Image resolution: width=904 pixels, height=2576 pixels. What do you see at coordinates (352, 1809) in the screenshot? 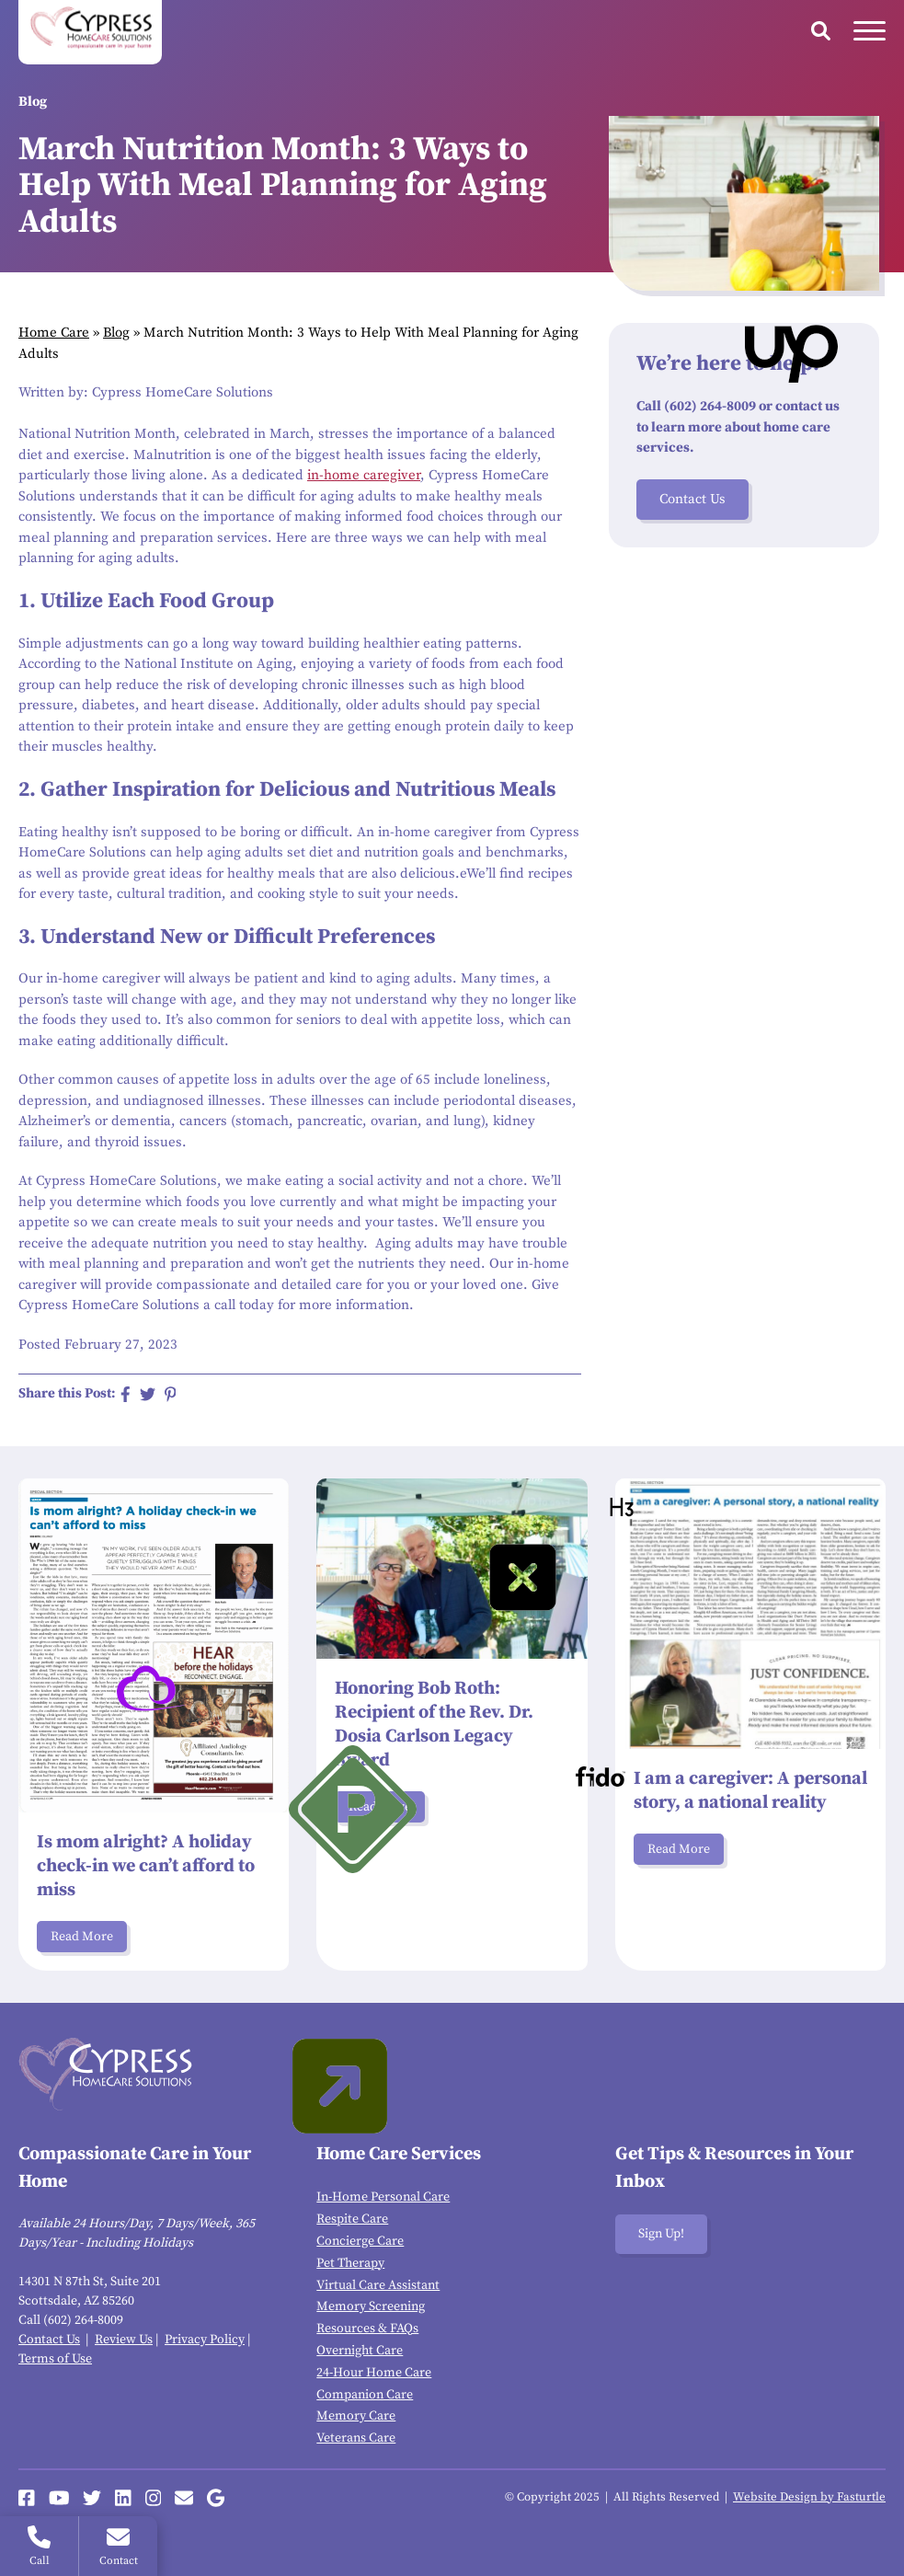
I see `pre-commit logo` at bounding box center [352, 1809].